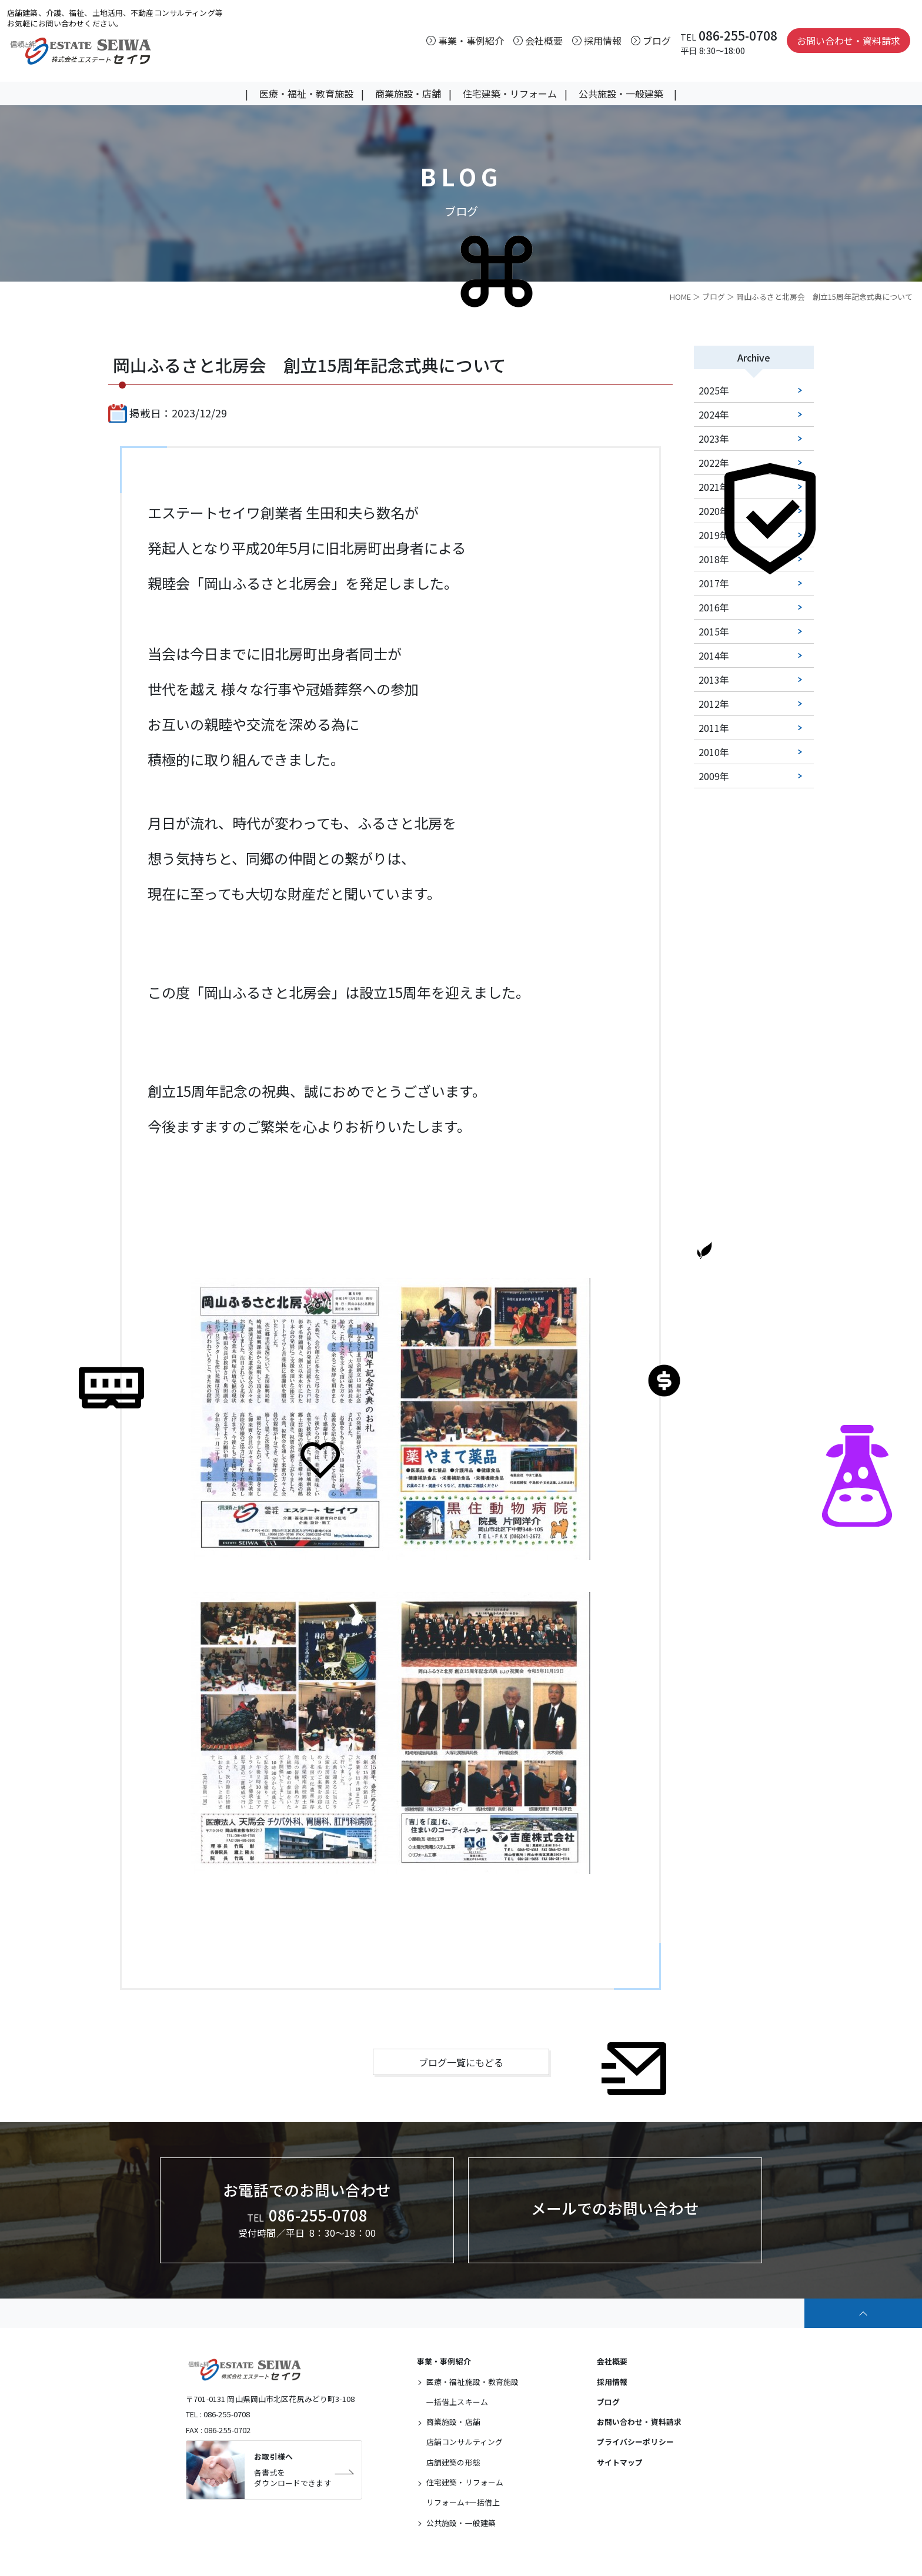 The width and height of the screenshot is (922, 2576). I want to click on add to favorites, so click(320, 1460).